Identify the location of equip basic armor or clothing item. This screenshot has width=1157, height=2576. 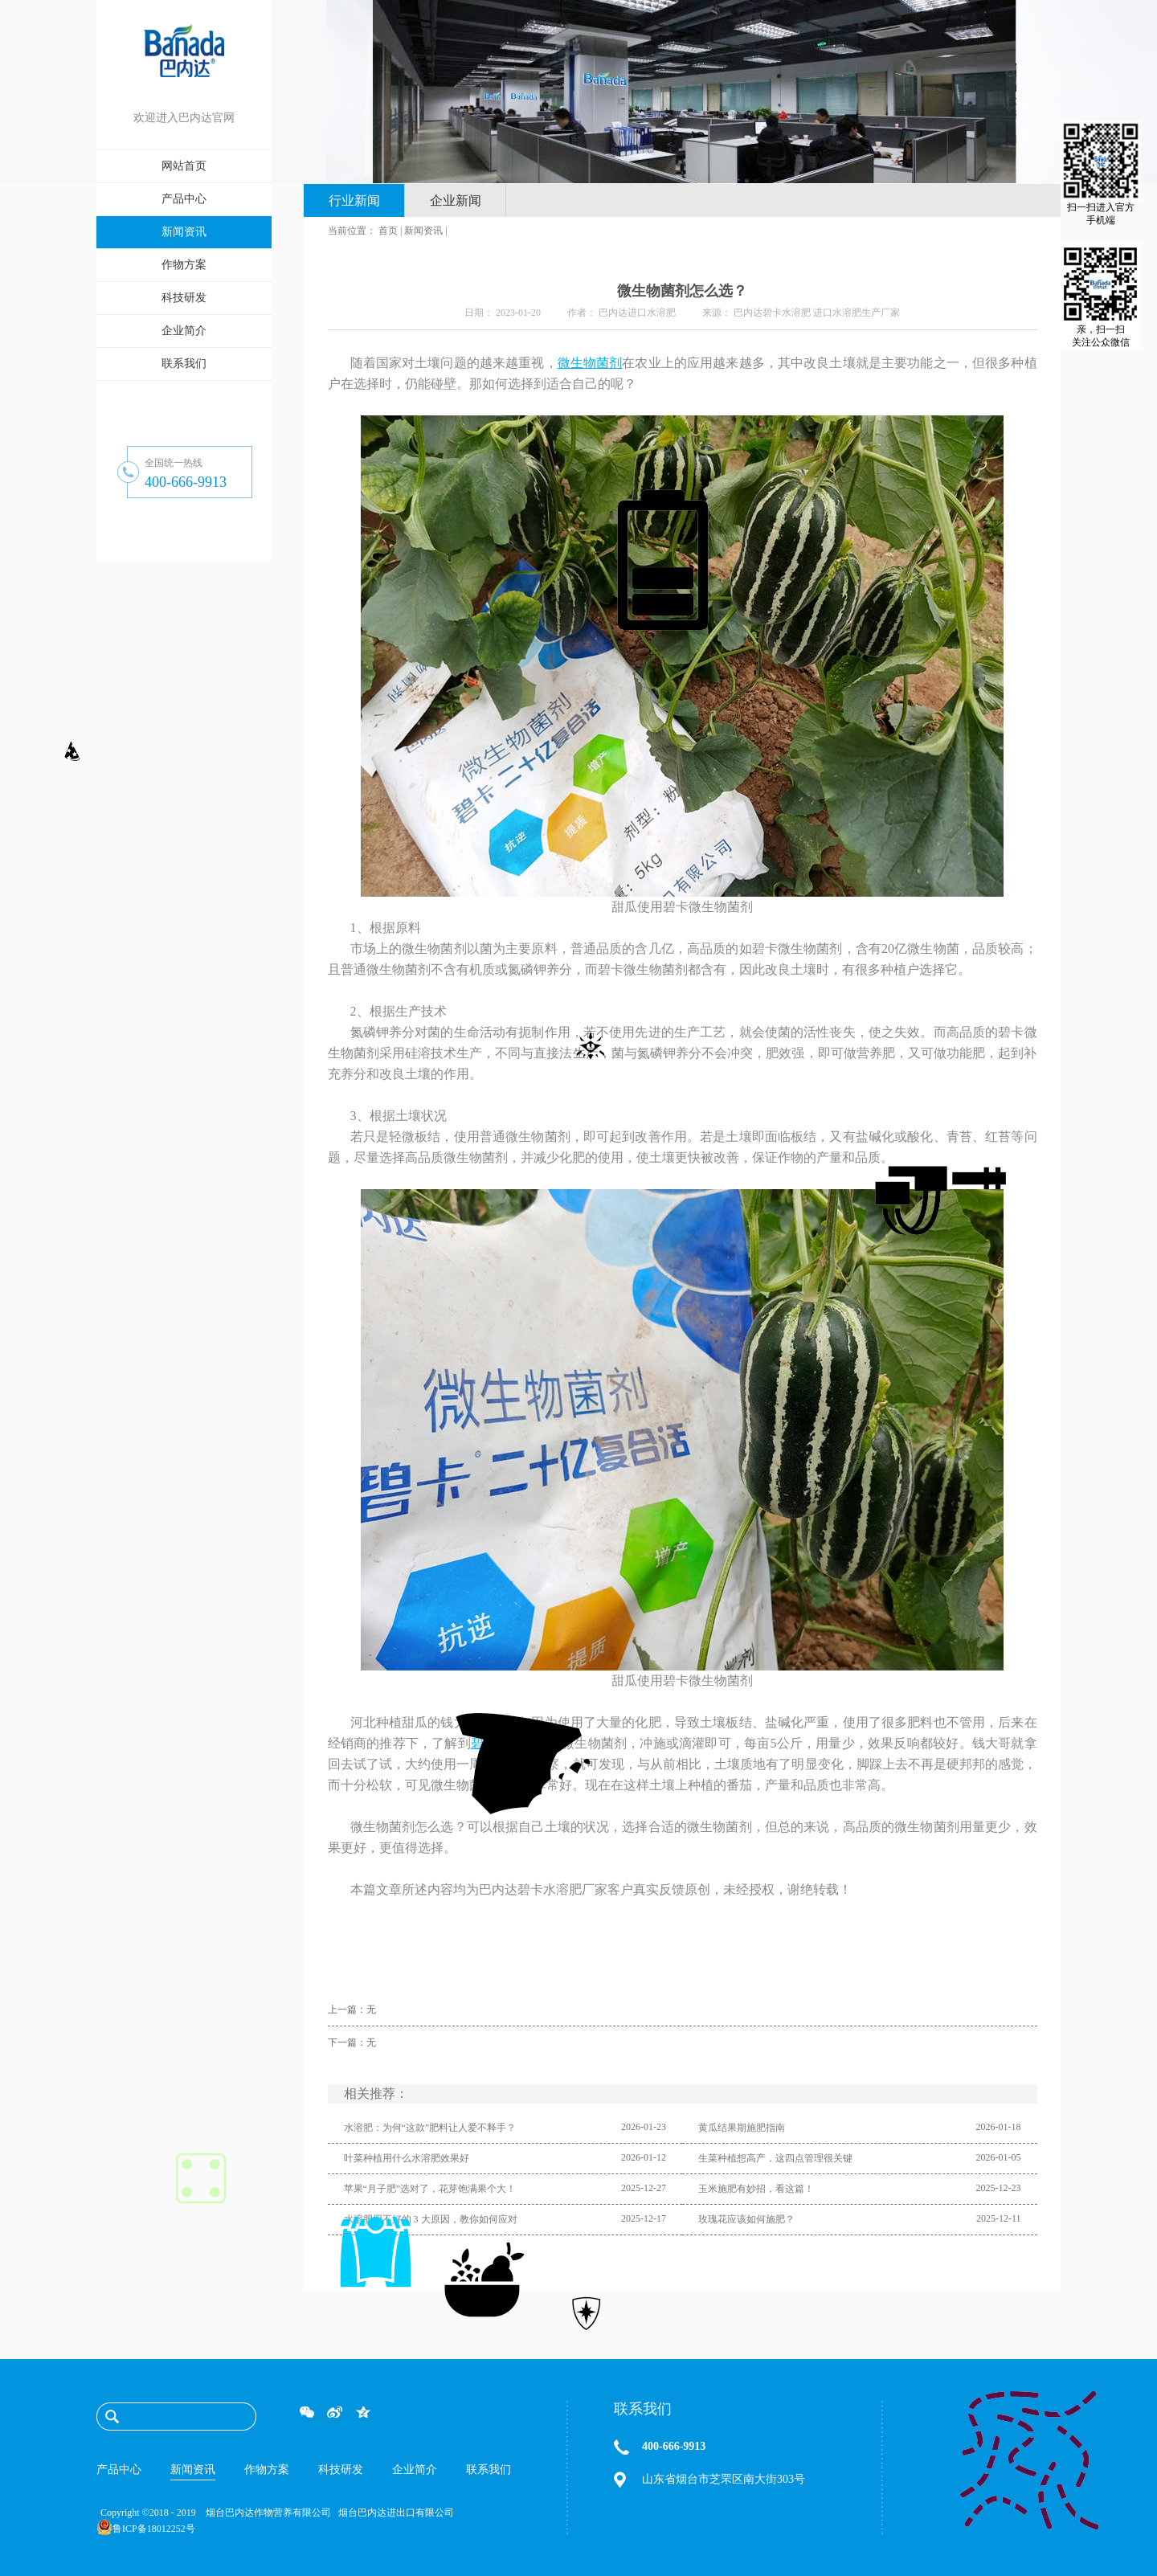
(375, 2251).